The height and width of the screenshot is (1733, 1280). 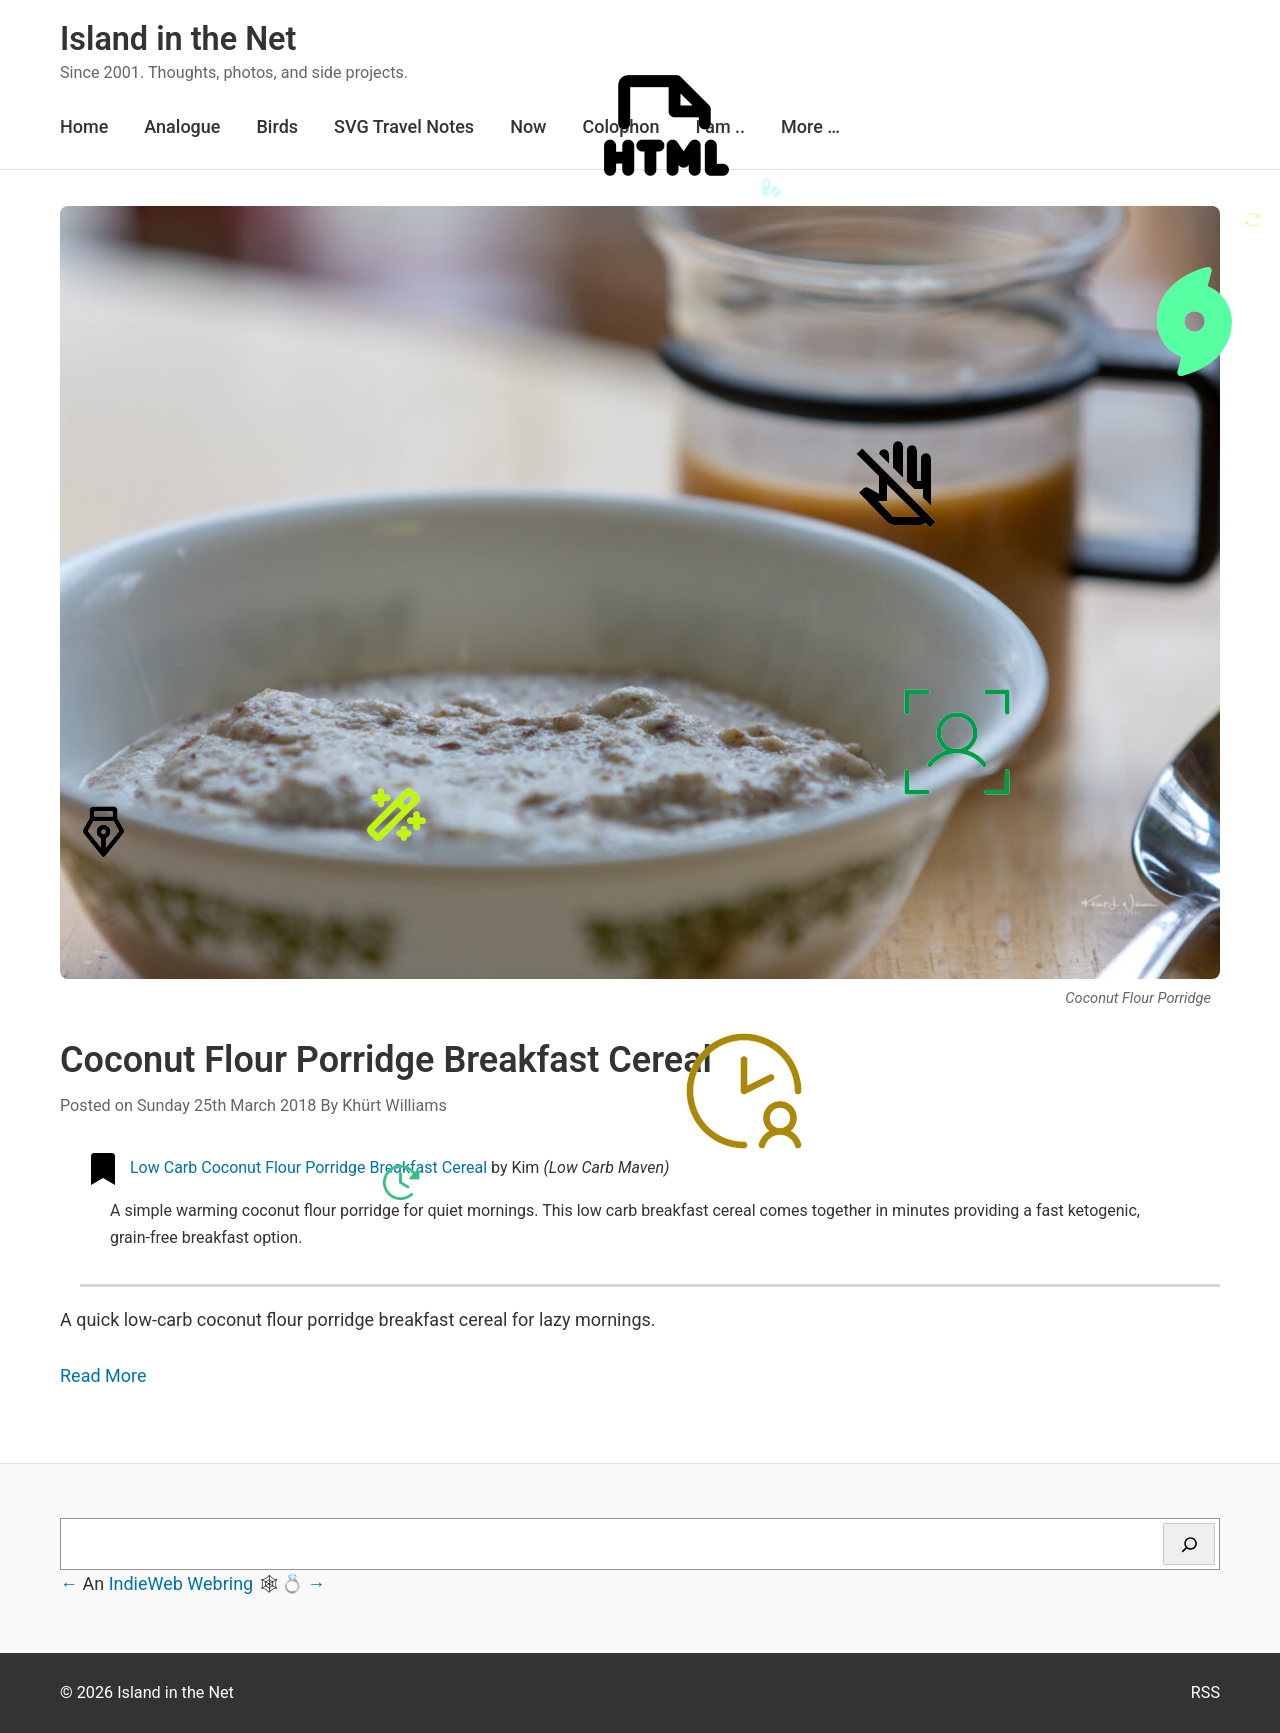 I want to click on view user's time or schedule, so click(x=744, y=1091).